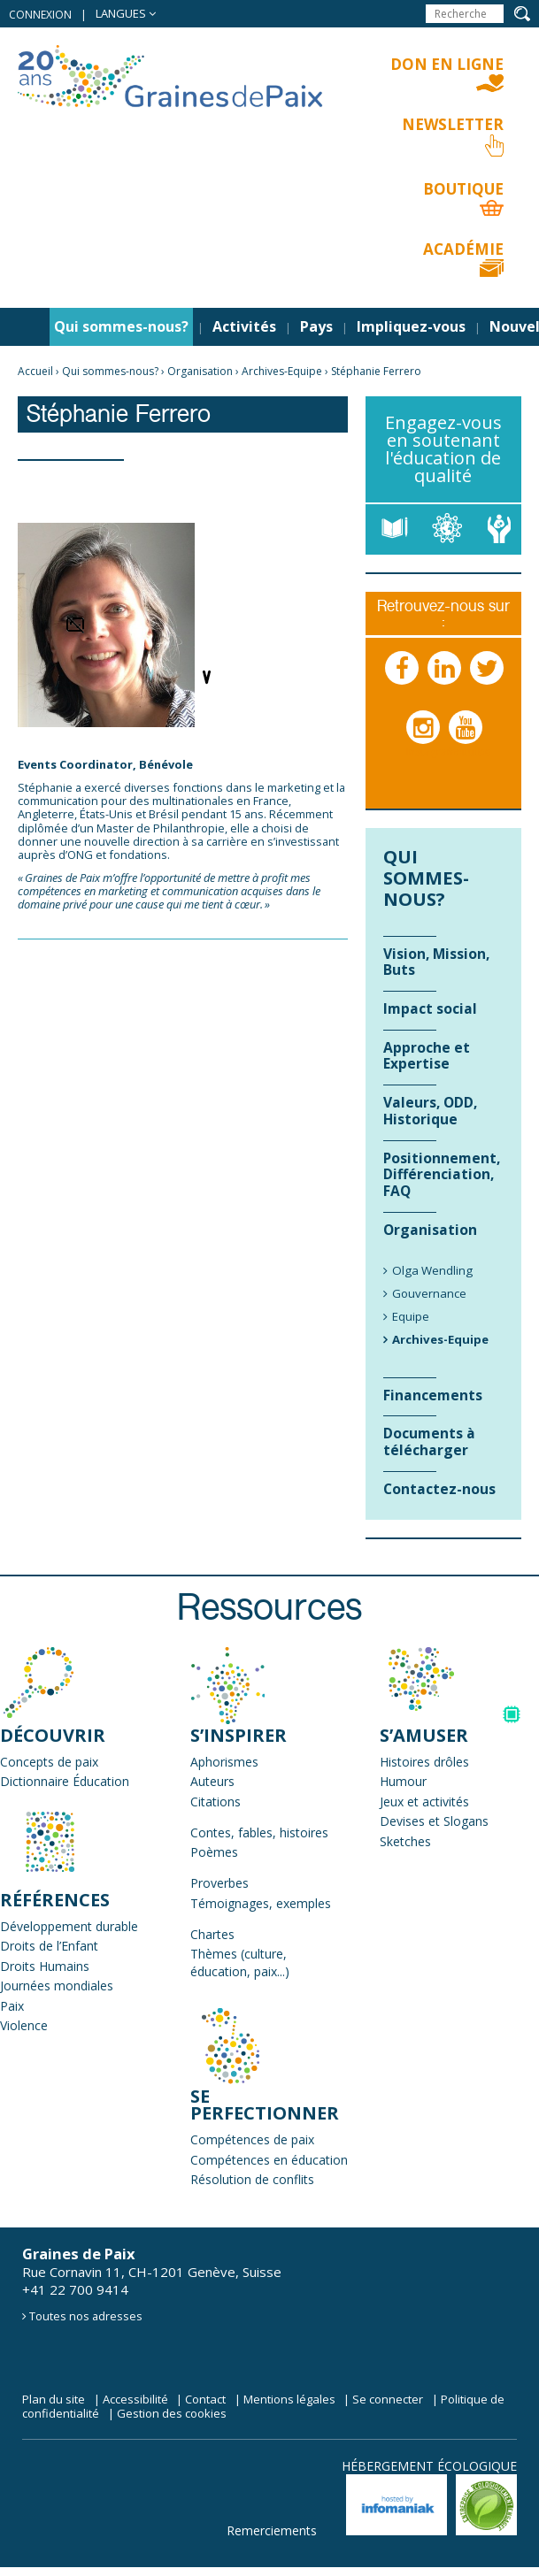 The width and height of the screenshot is (539, 2576). Describe the element at coordinates (206, 677) in the screenshot. I see `indicates a "v" keyboard shortcut or hotkey` at that location.